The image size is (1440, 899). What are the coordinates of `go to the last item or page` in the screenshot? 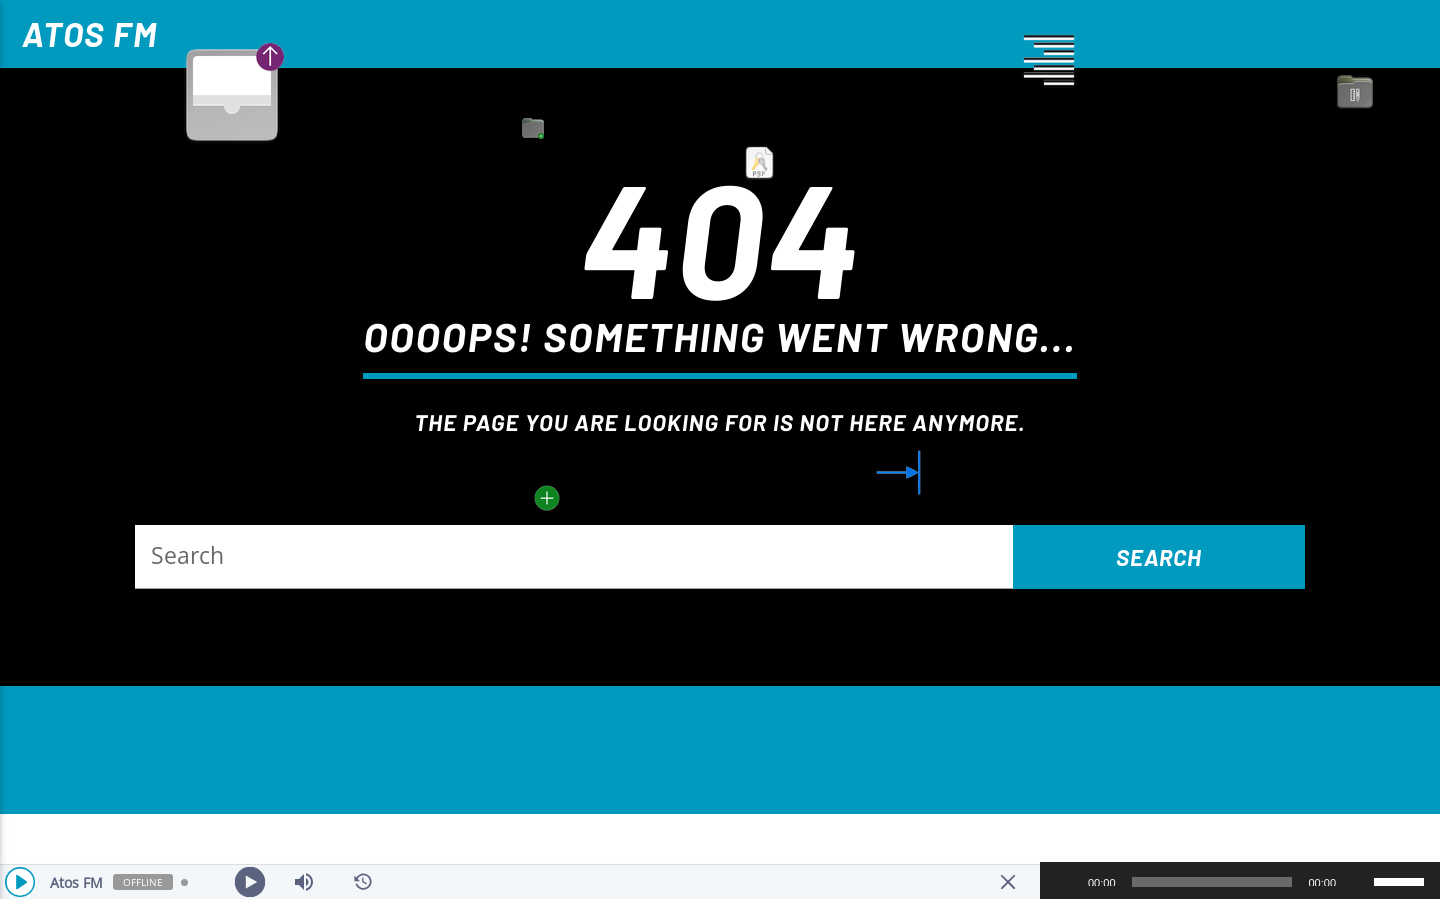 It's located at (898, 472).